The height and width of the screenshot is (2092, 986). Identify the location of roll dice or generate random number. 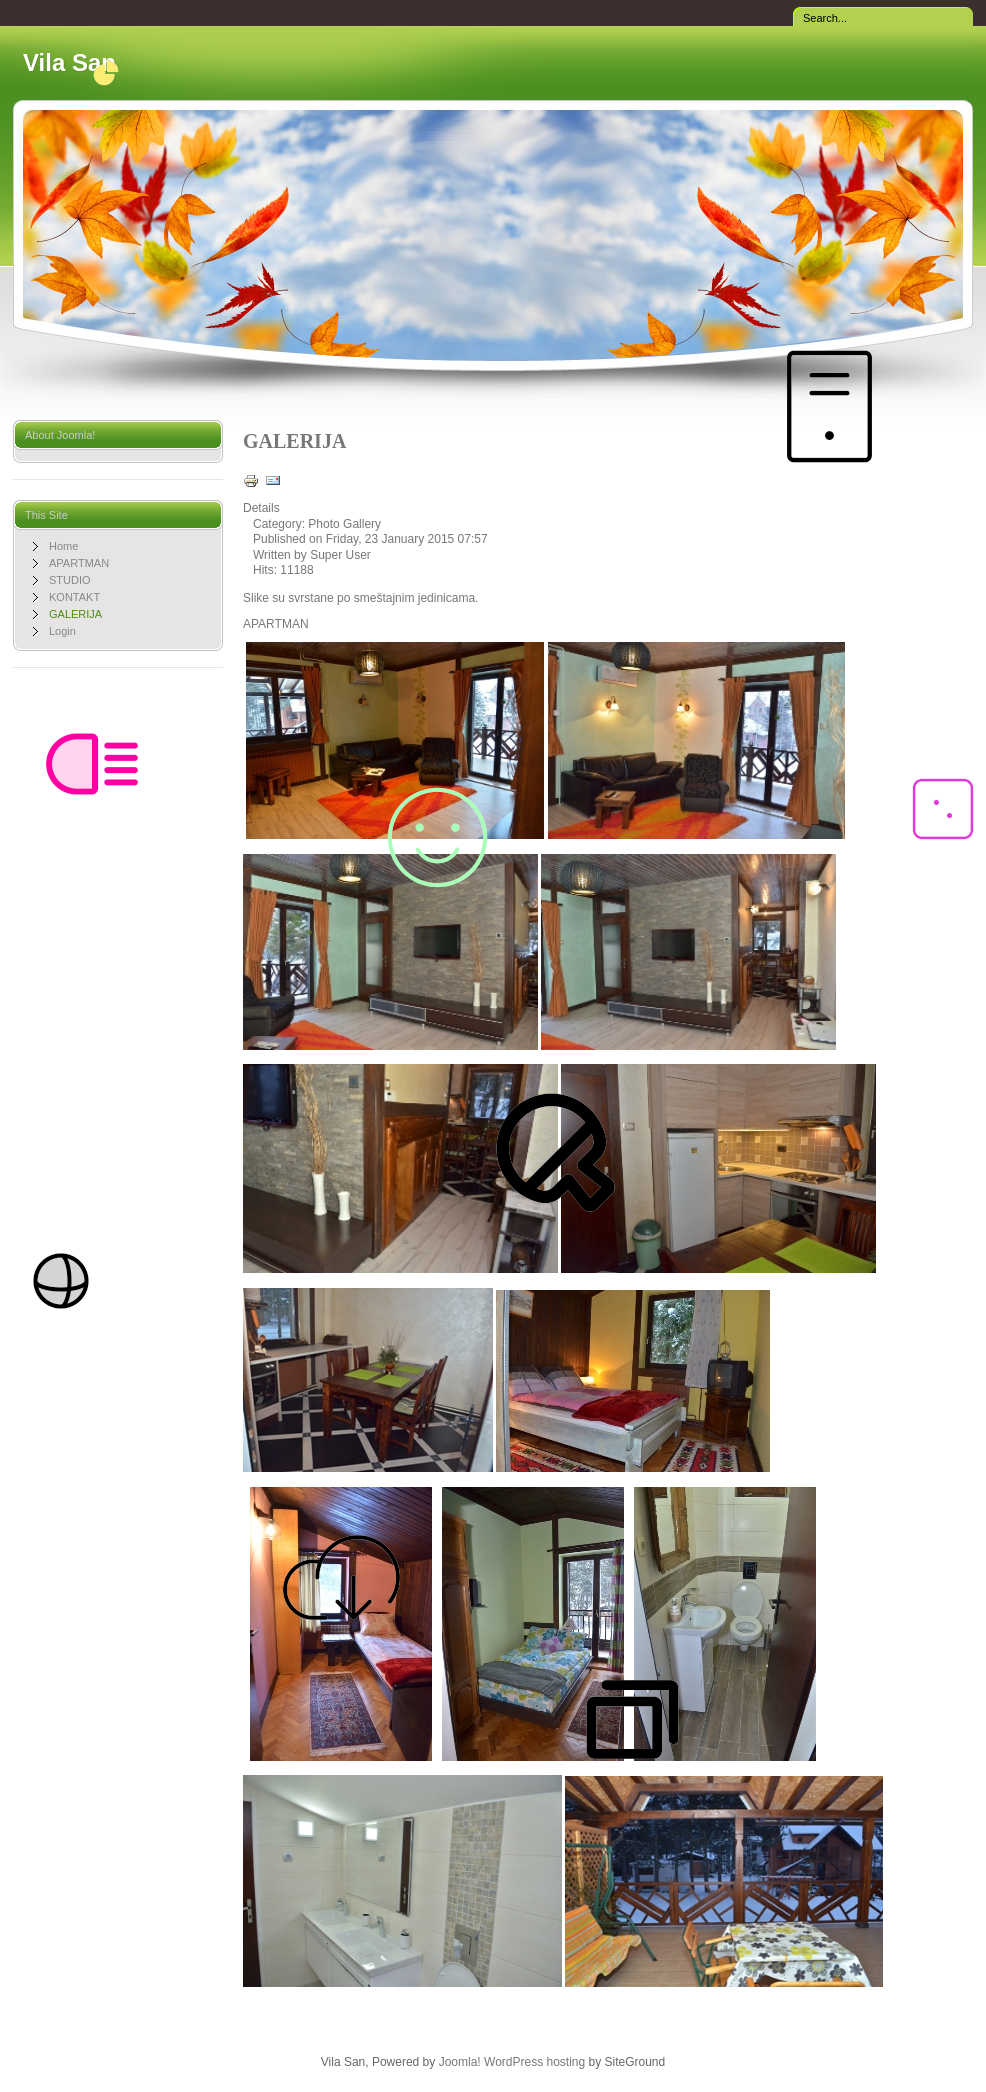
(943, 809).